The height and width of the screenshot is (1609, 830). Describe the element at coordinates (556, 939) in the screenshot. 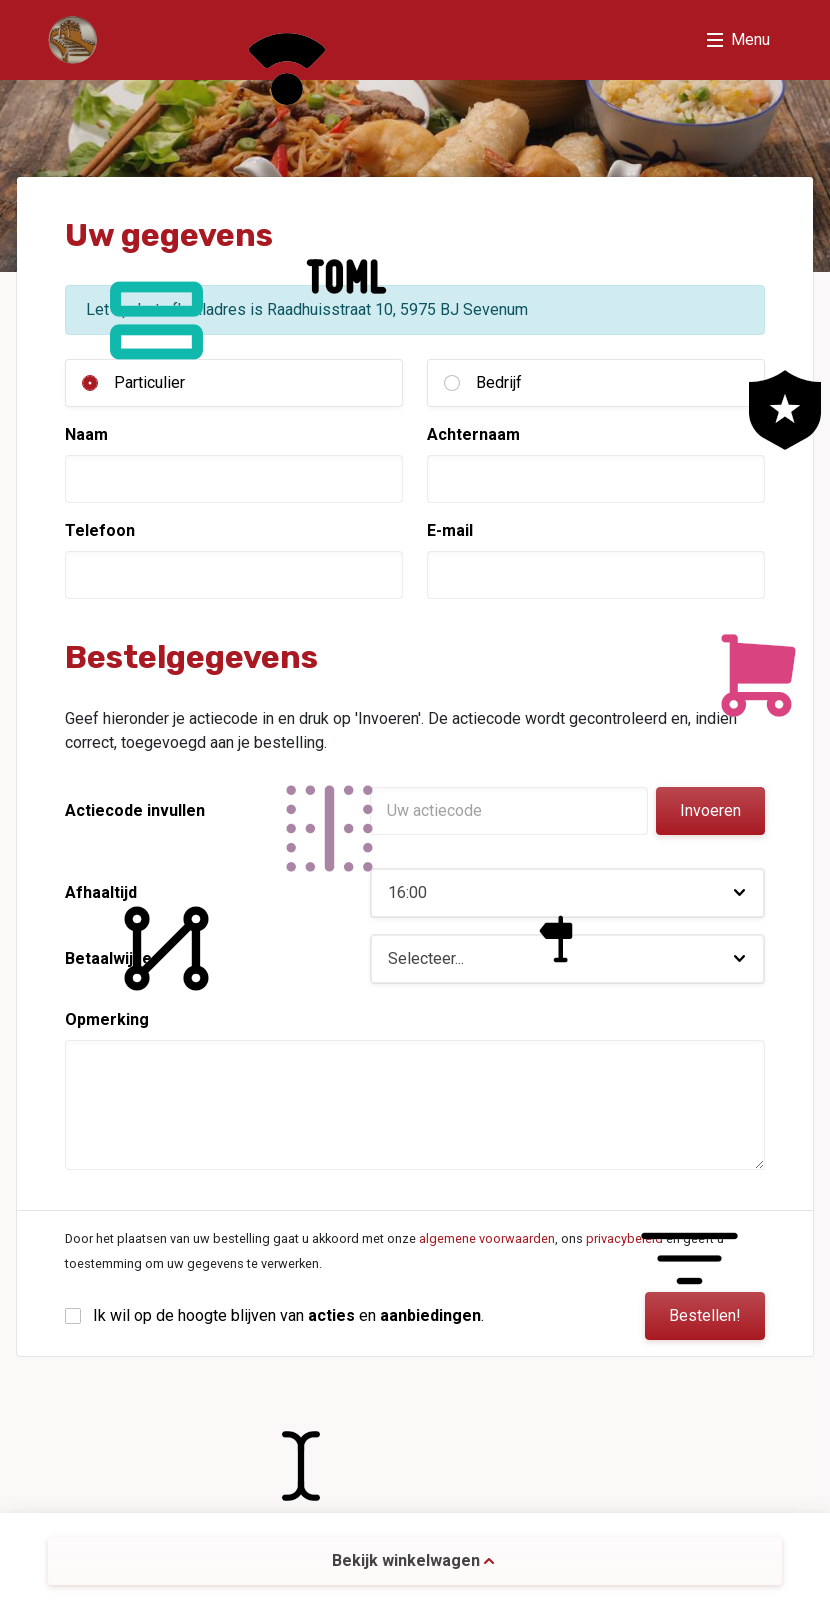

I see `navigate to previous step or section` at that location.